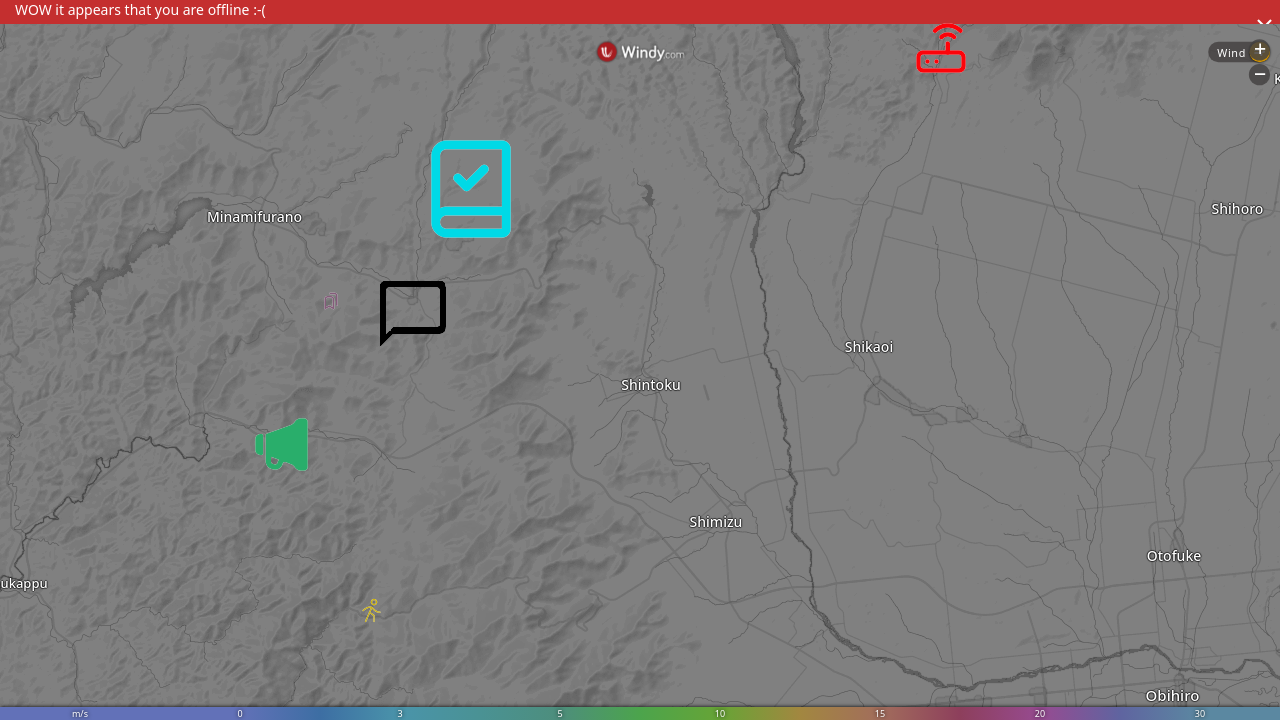  Describe the element at coordinates (371, 610) in the screenshot. I see `pedestrian or walking directions mode` at that location.